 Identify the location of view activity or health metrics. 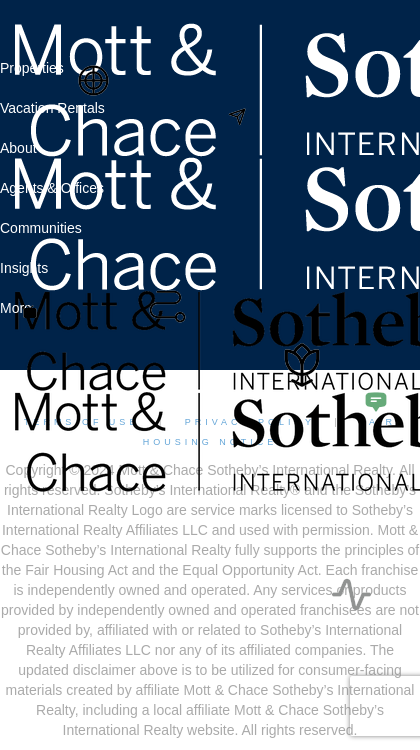
(351, 594).